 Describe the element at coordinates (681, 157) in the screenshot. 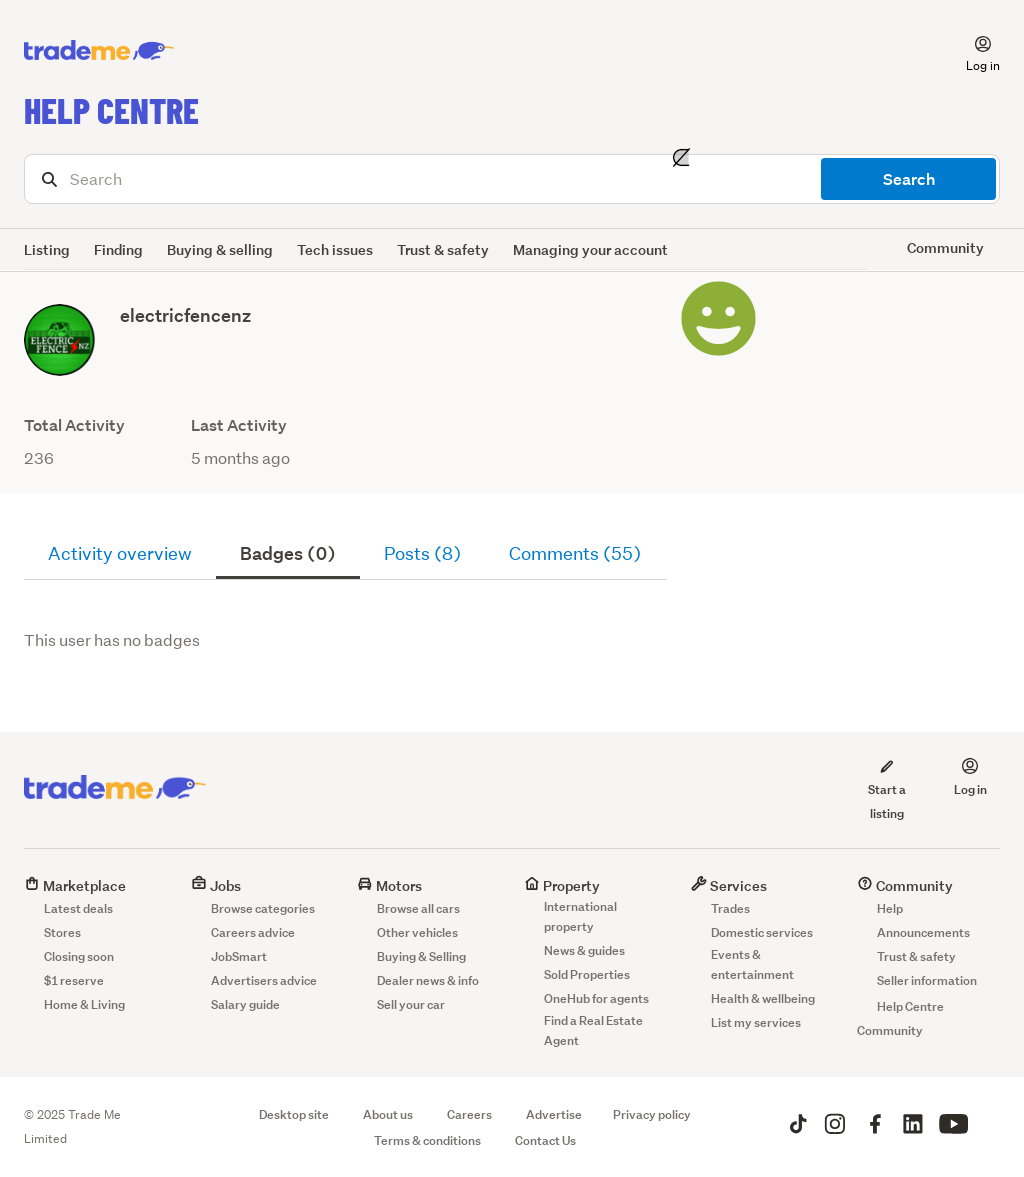

I see `indicates a set is not a subset of another in mathematical notation` at that location.